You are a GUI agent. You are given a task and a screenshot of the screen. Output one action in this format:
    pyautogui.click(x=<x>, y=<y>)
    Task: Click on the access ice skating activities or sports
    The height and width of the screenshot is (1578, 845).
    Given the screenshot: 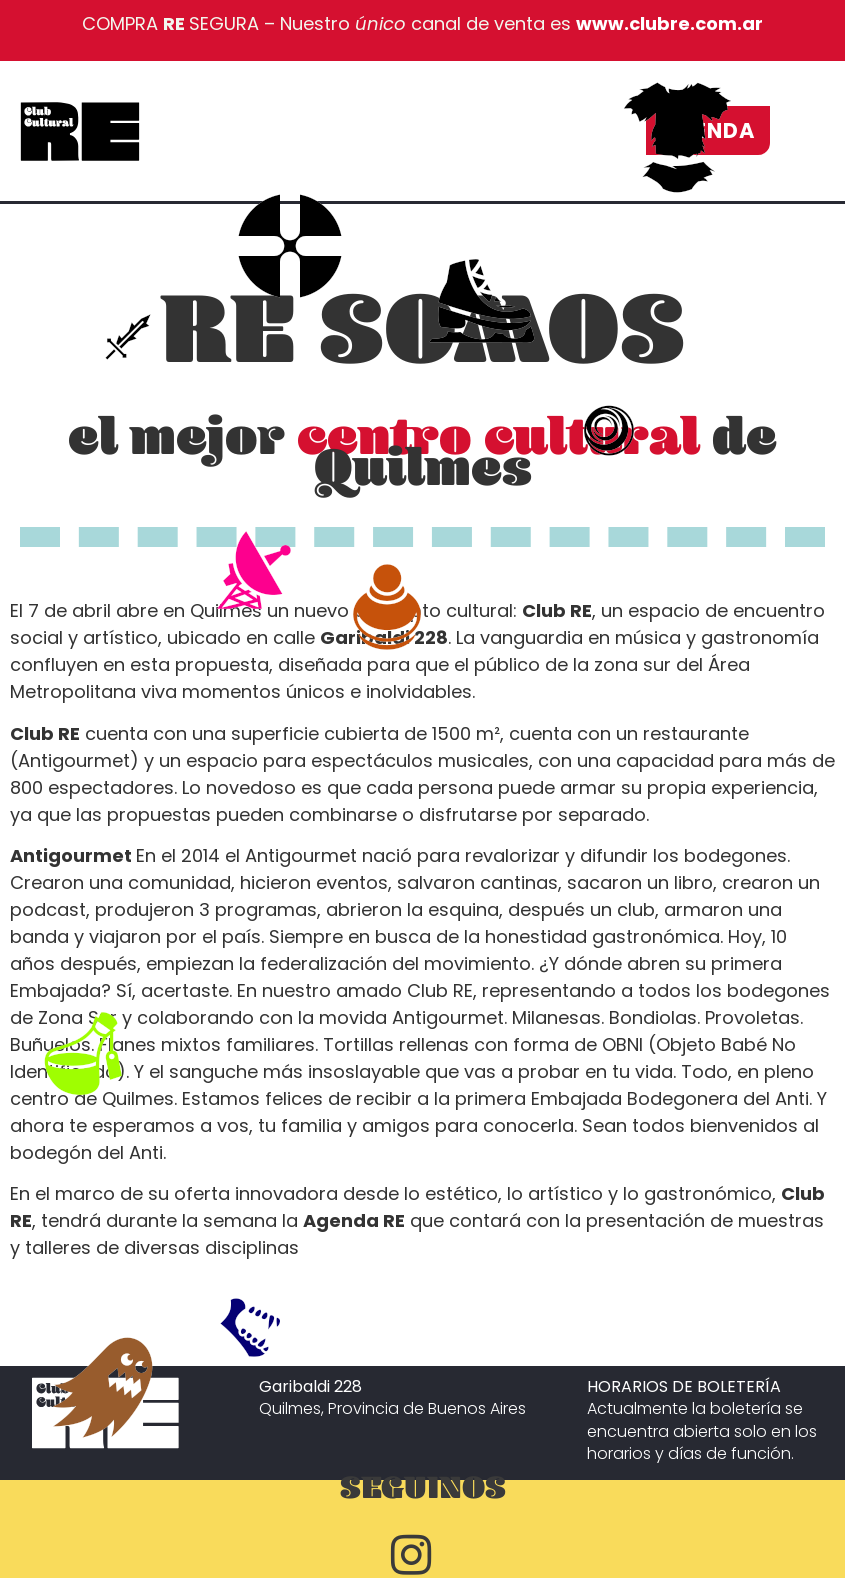 What is the action you would take?
    pyautogui.click(x=482, y=301)
    